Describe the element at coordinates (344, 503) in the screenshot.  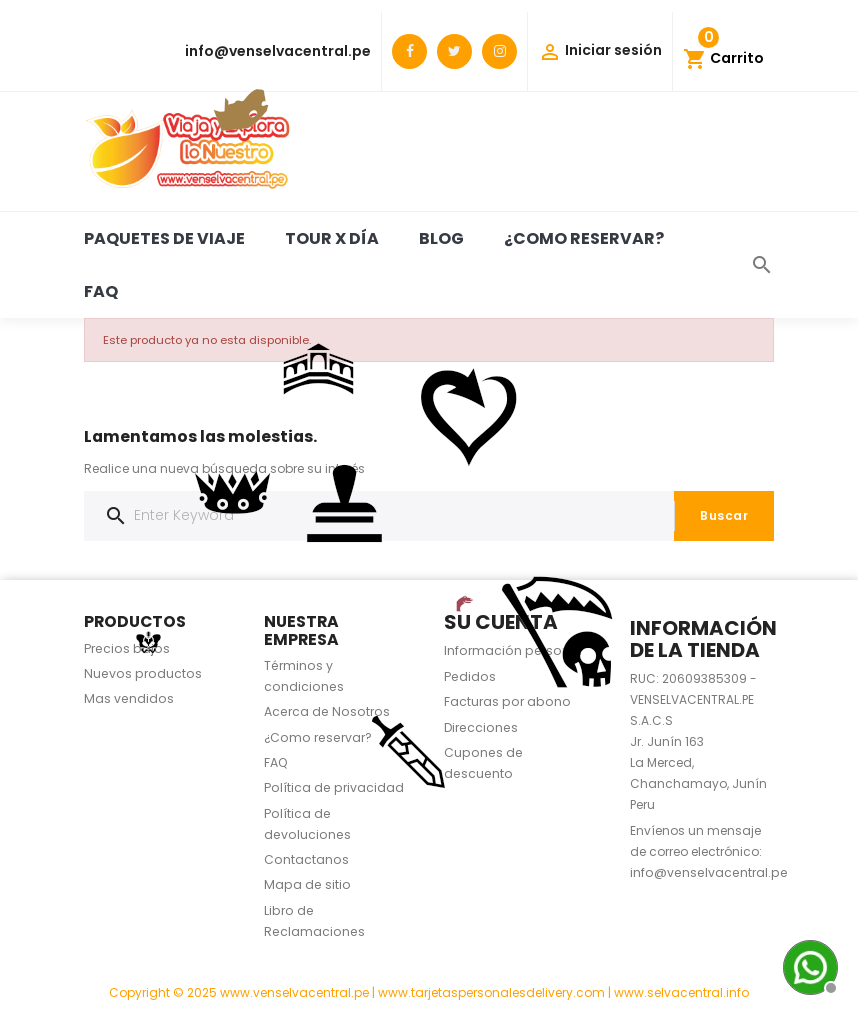
I see `apply a stamp or seal to a document` at that location.